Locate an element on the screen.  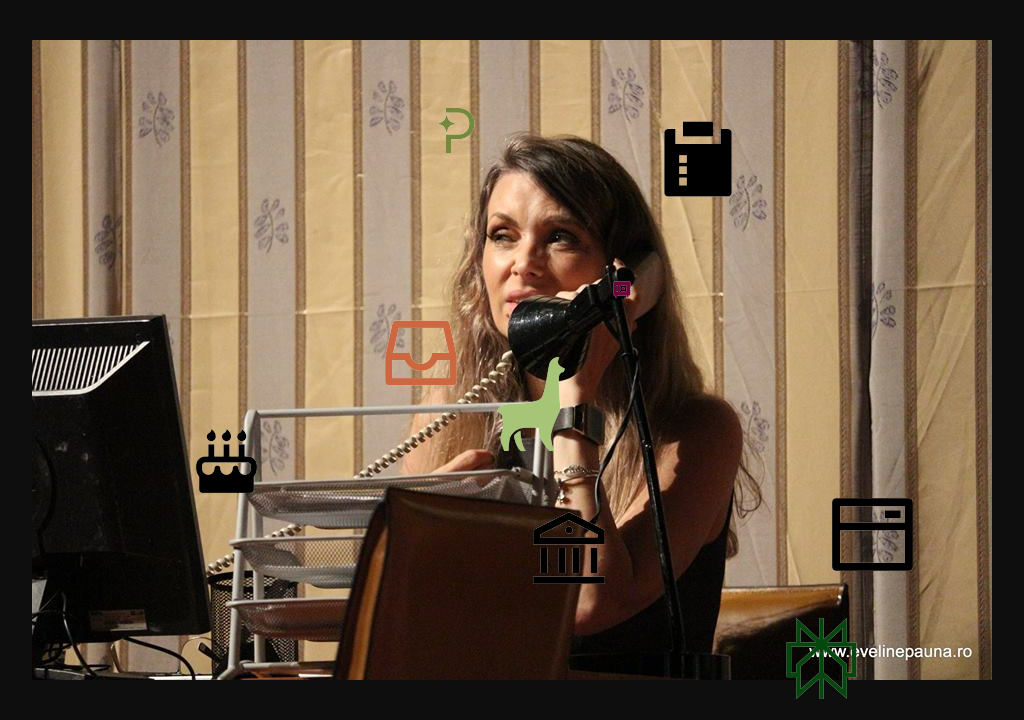
access survey or feedback form is located at coordinates (698, 159).